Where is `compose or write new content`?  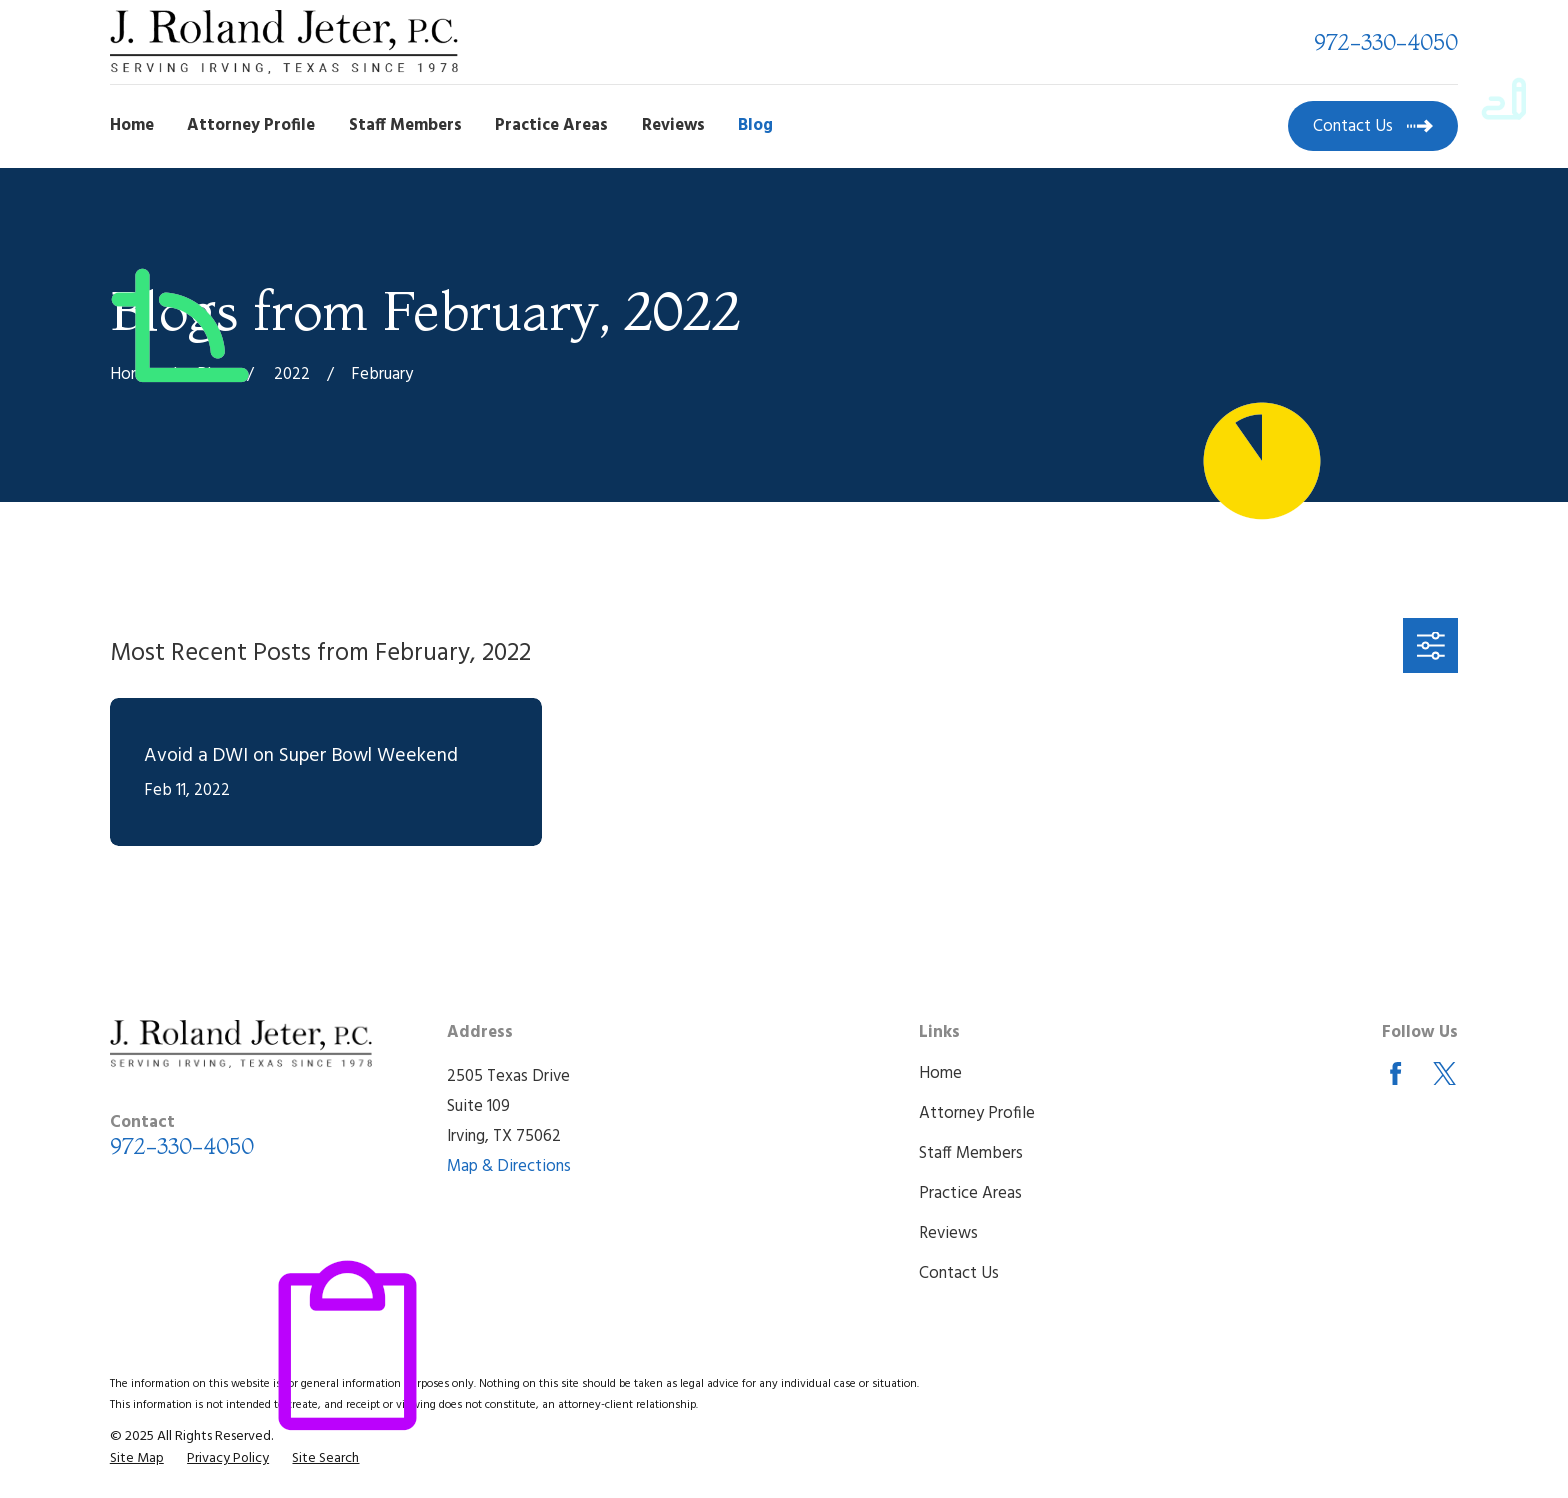
compose or write new content is located at coordinates (1505, 101).